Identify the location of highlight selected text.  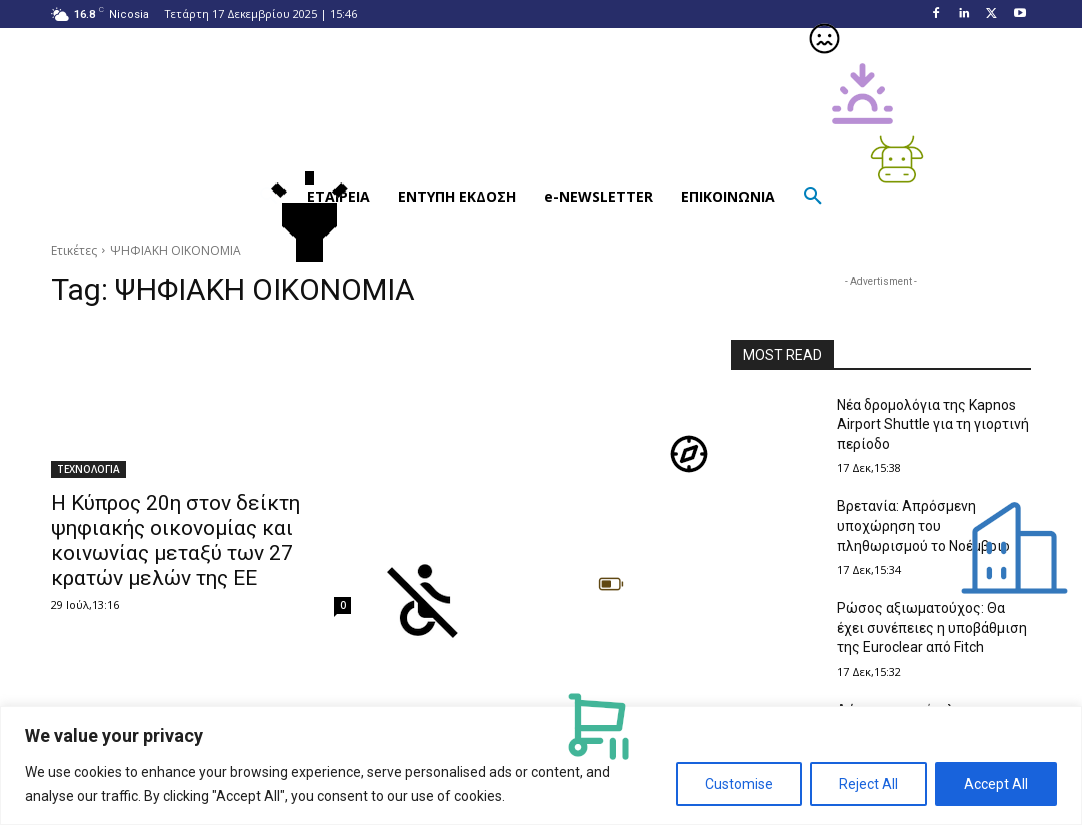
(309, 216).